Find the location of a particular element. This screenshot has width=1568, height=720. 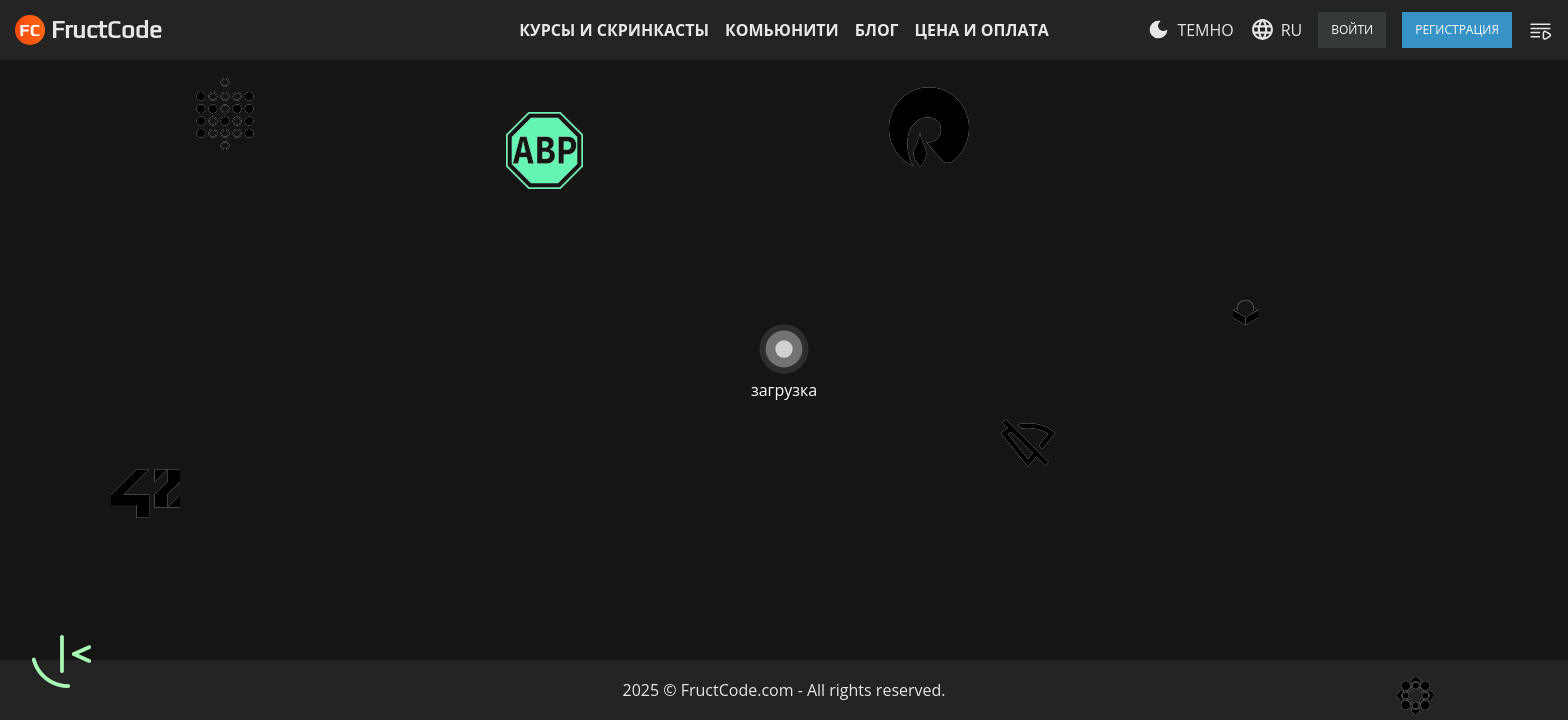

open source framework (OSF) logo is located at coordinates (1415, 695).